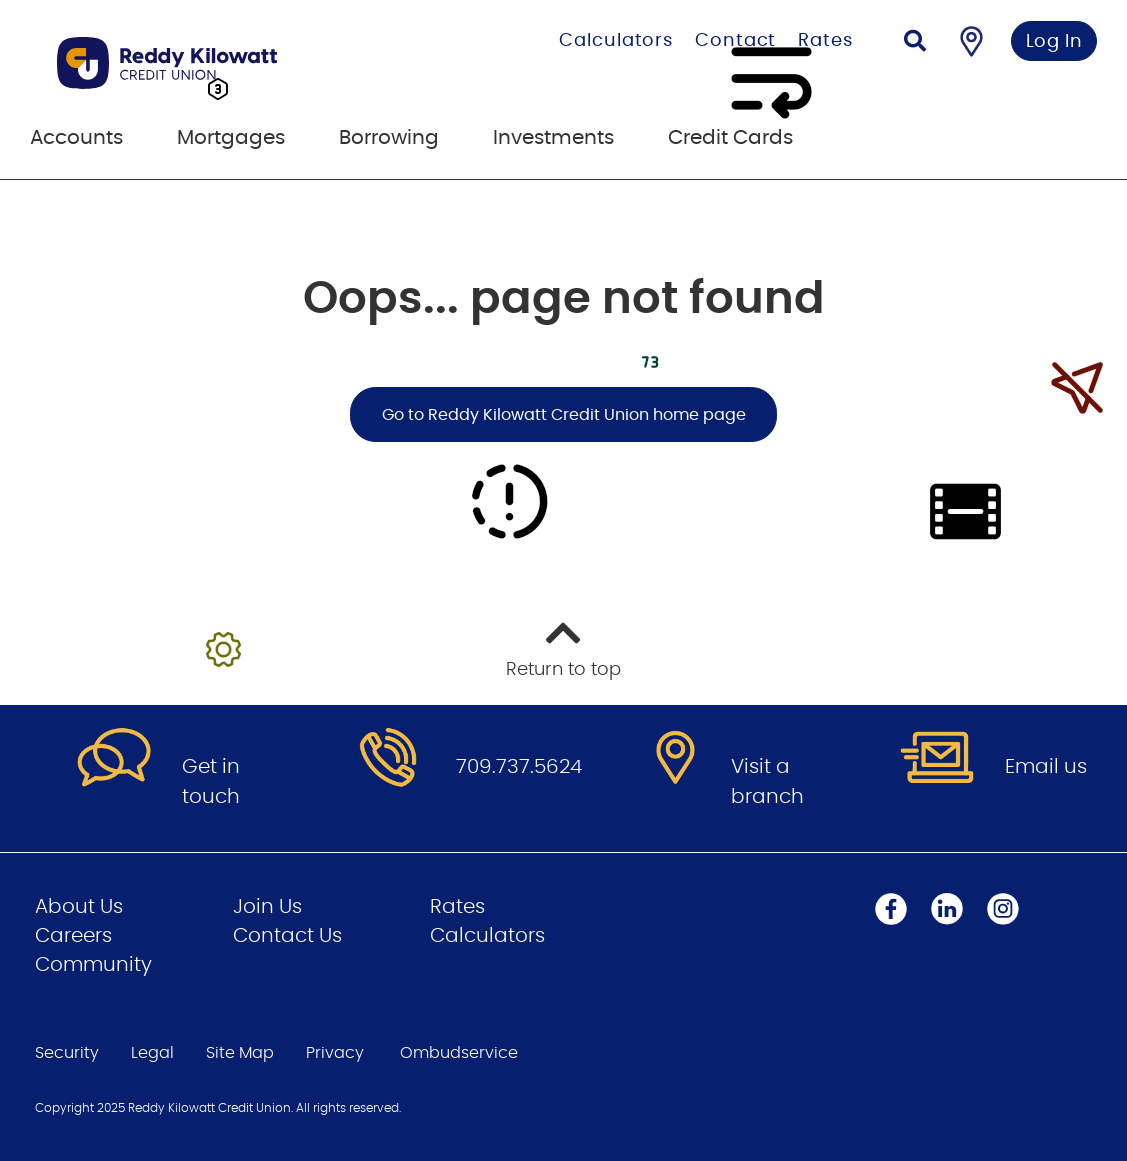  I want to click on open settings, so click(223, 649).